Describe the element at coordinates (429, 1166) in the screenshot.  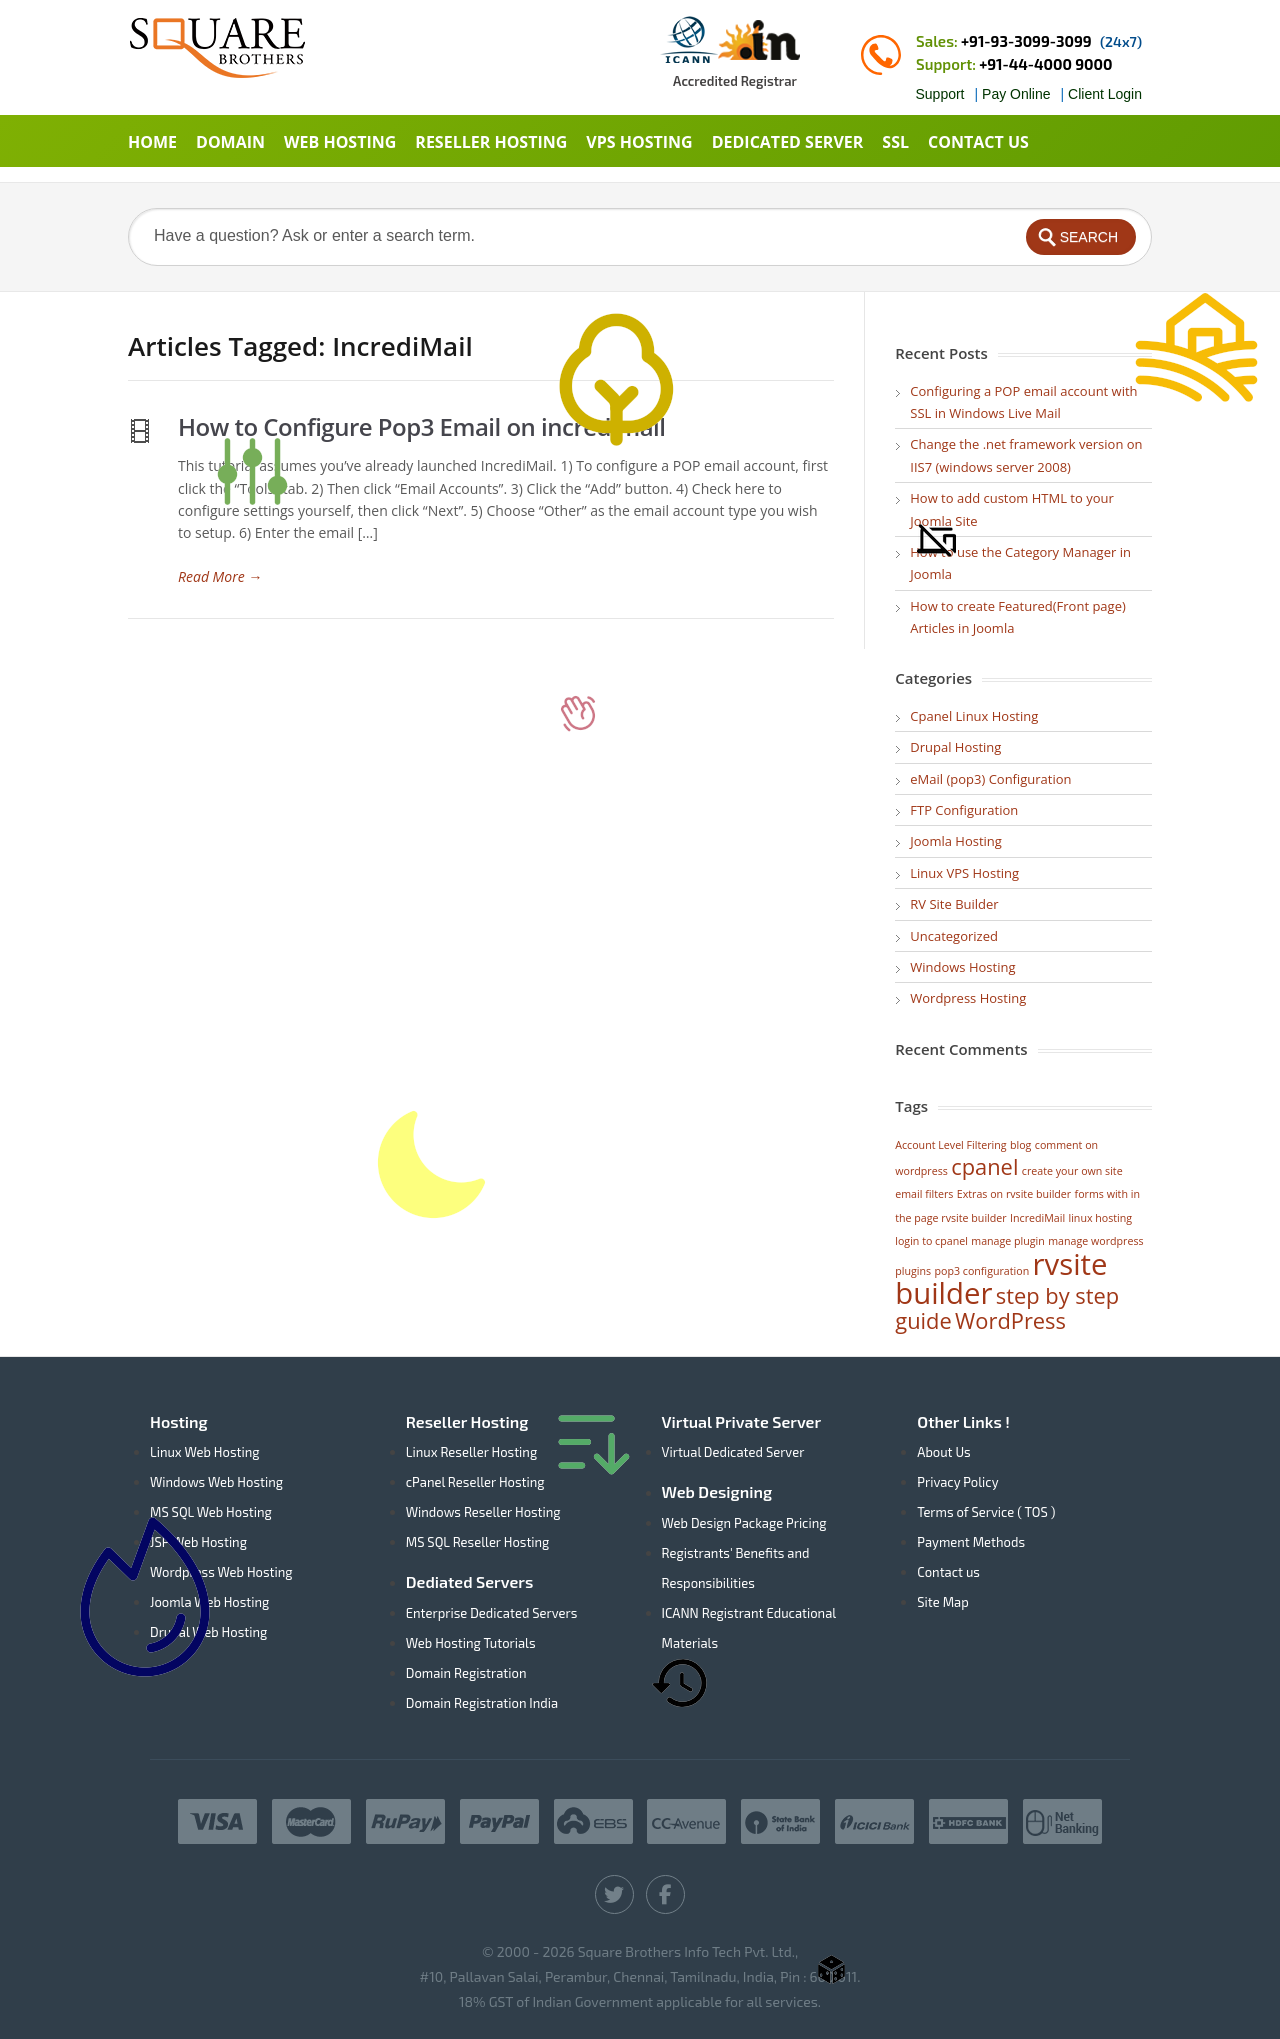
I see `enable dark mode` at that location.